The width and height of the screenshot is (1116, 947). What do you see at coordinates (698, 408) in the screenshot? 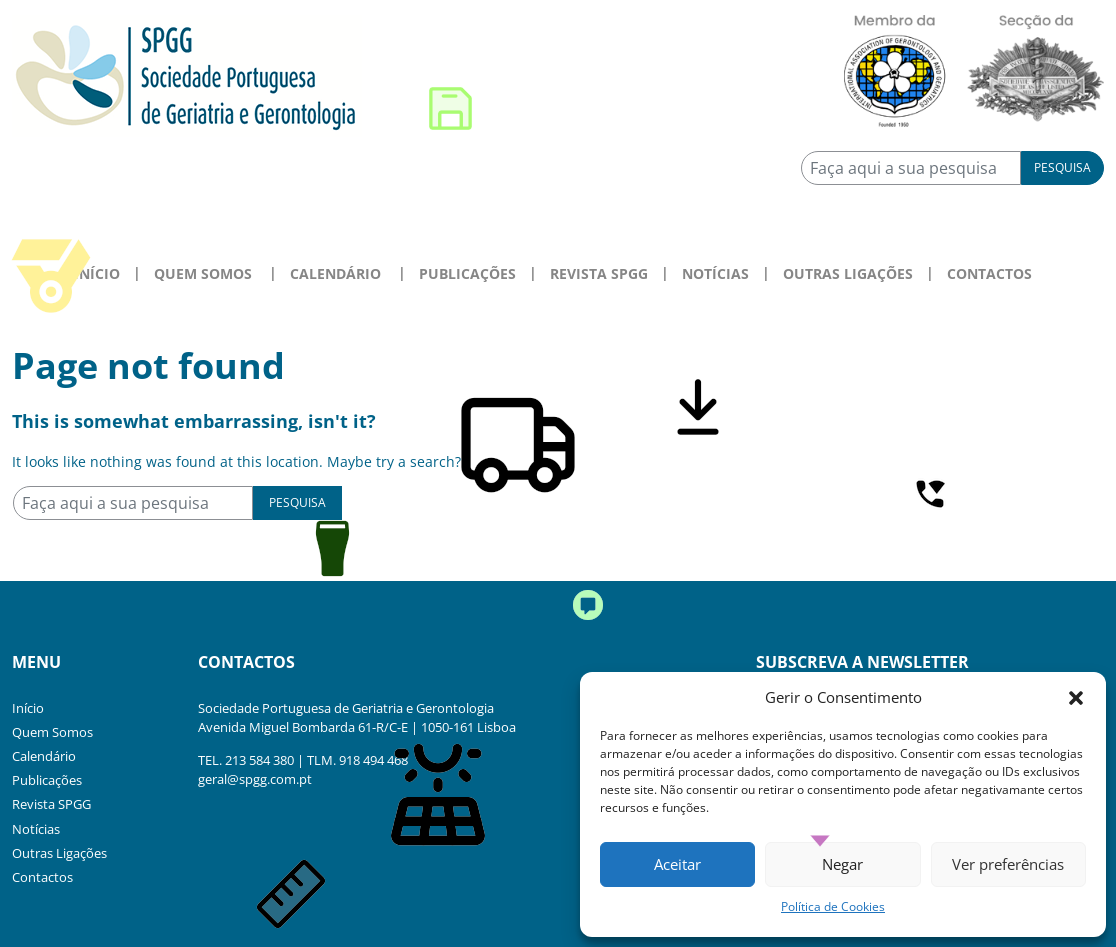
I see `move item to bottom of list` at bounding box center [698, 408].